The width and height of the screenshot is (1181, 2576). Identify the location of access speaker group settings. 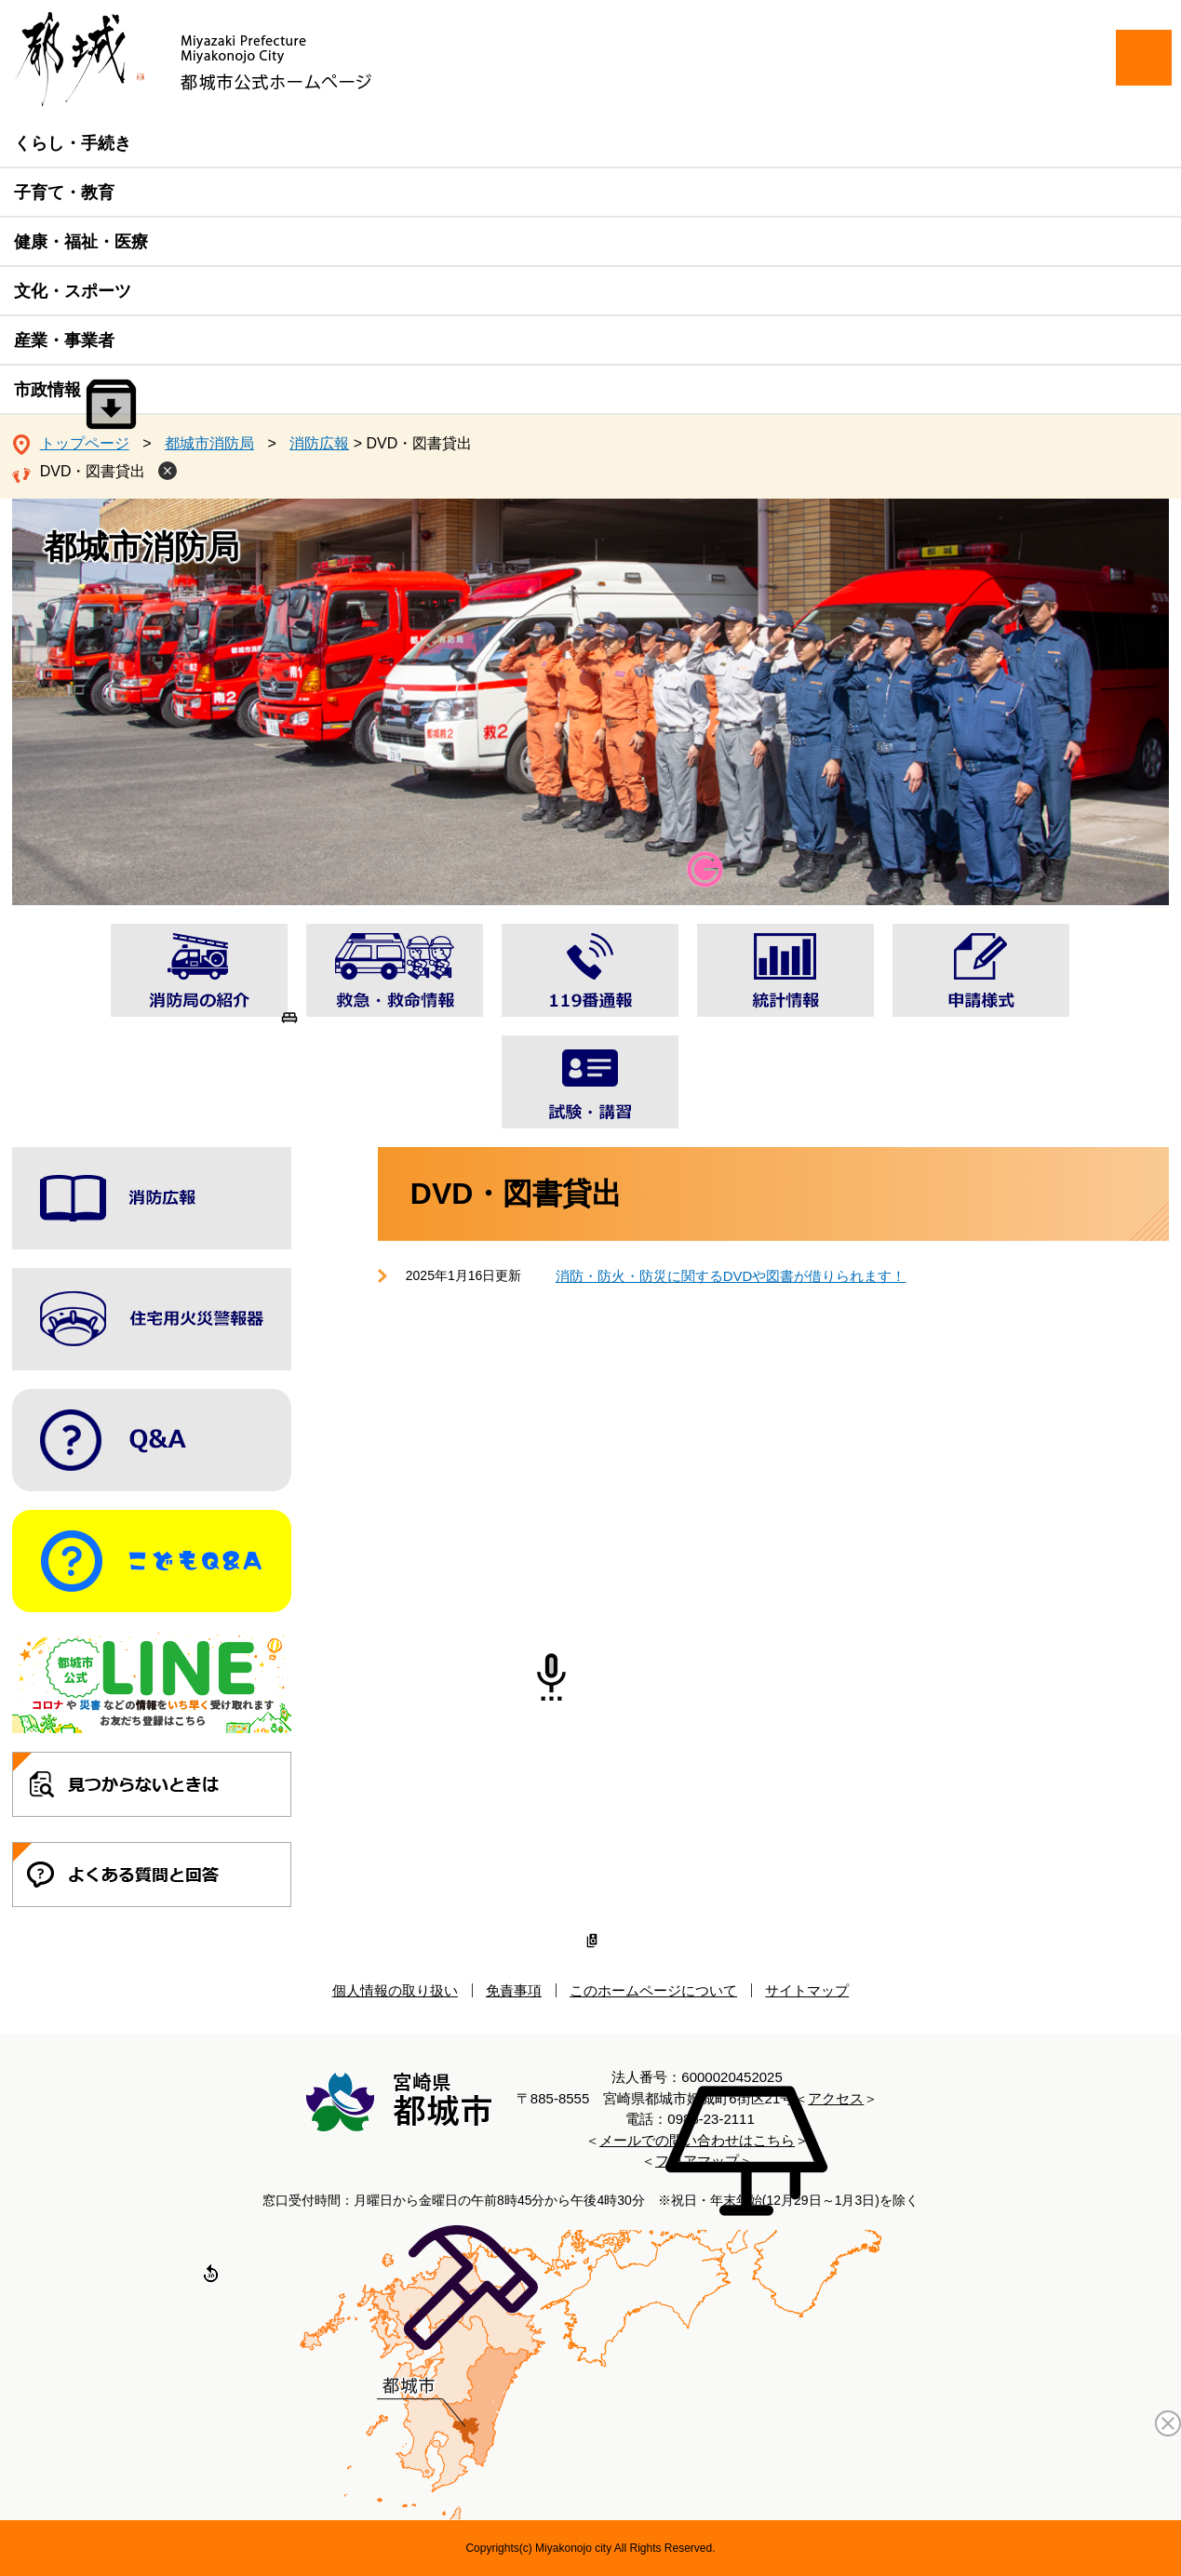
(592, 1941).